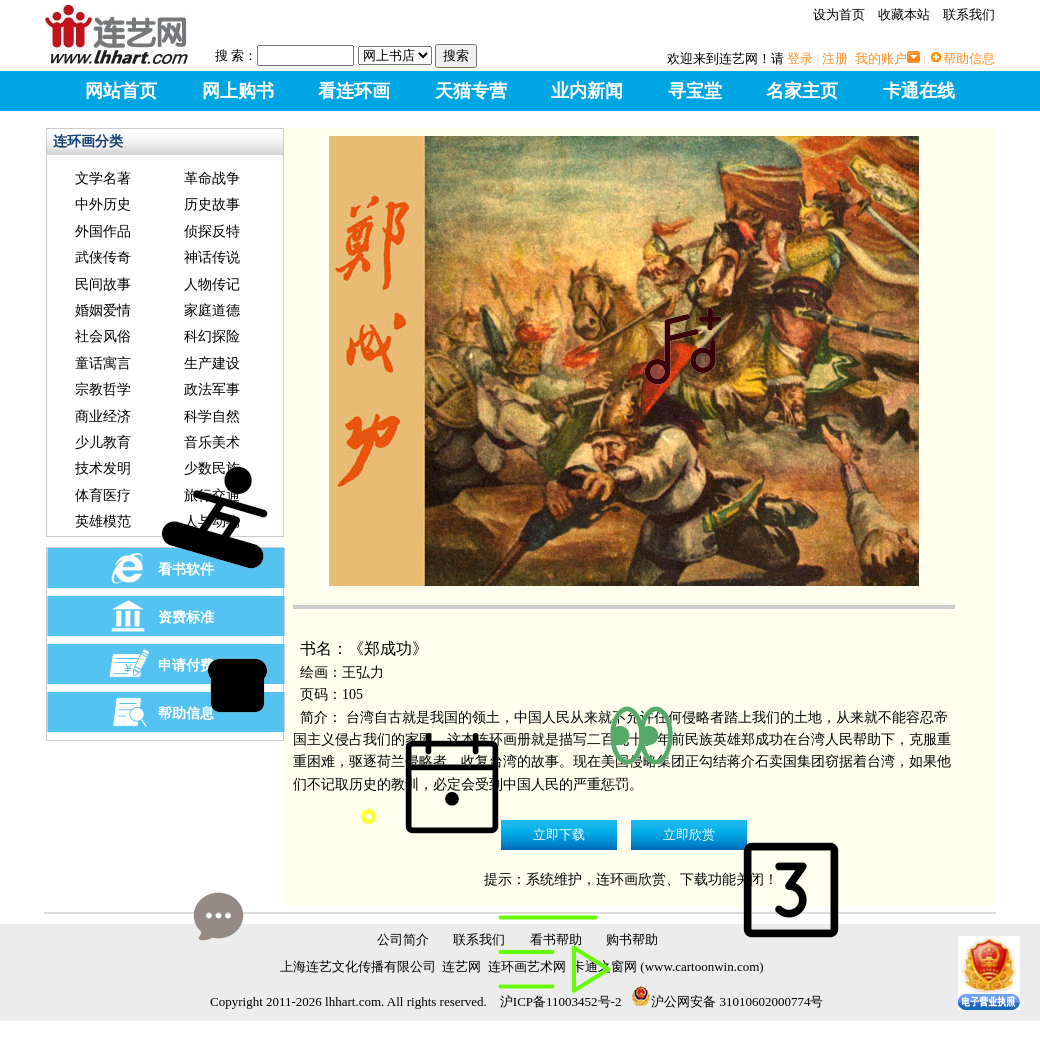 The width and height of the screenshot is (1040, 1055). I want to click on indicates someone is viewing or watching, so click(641, 735).